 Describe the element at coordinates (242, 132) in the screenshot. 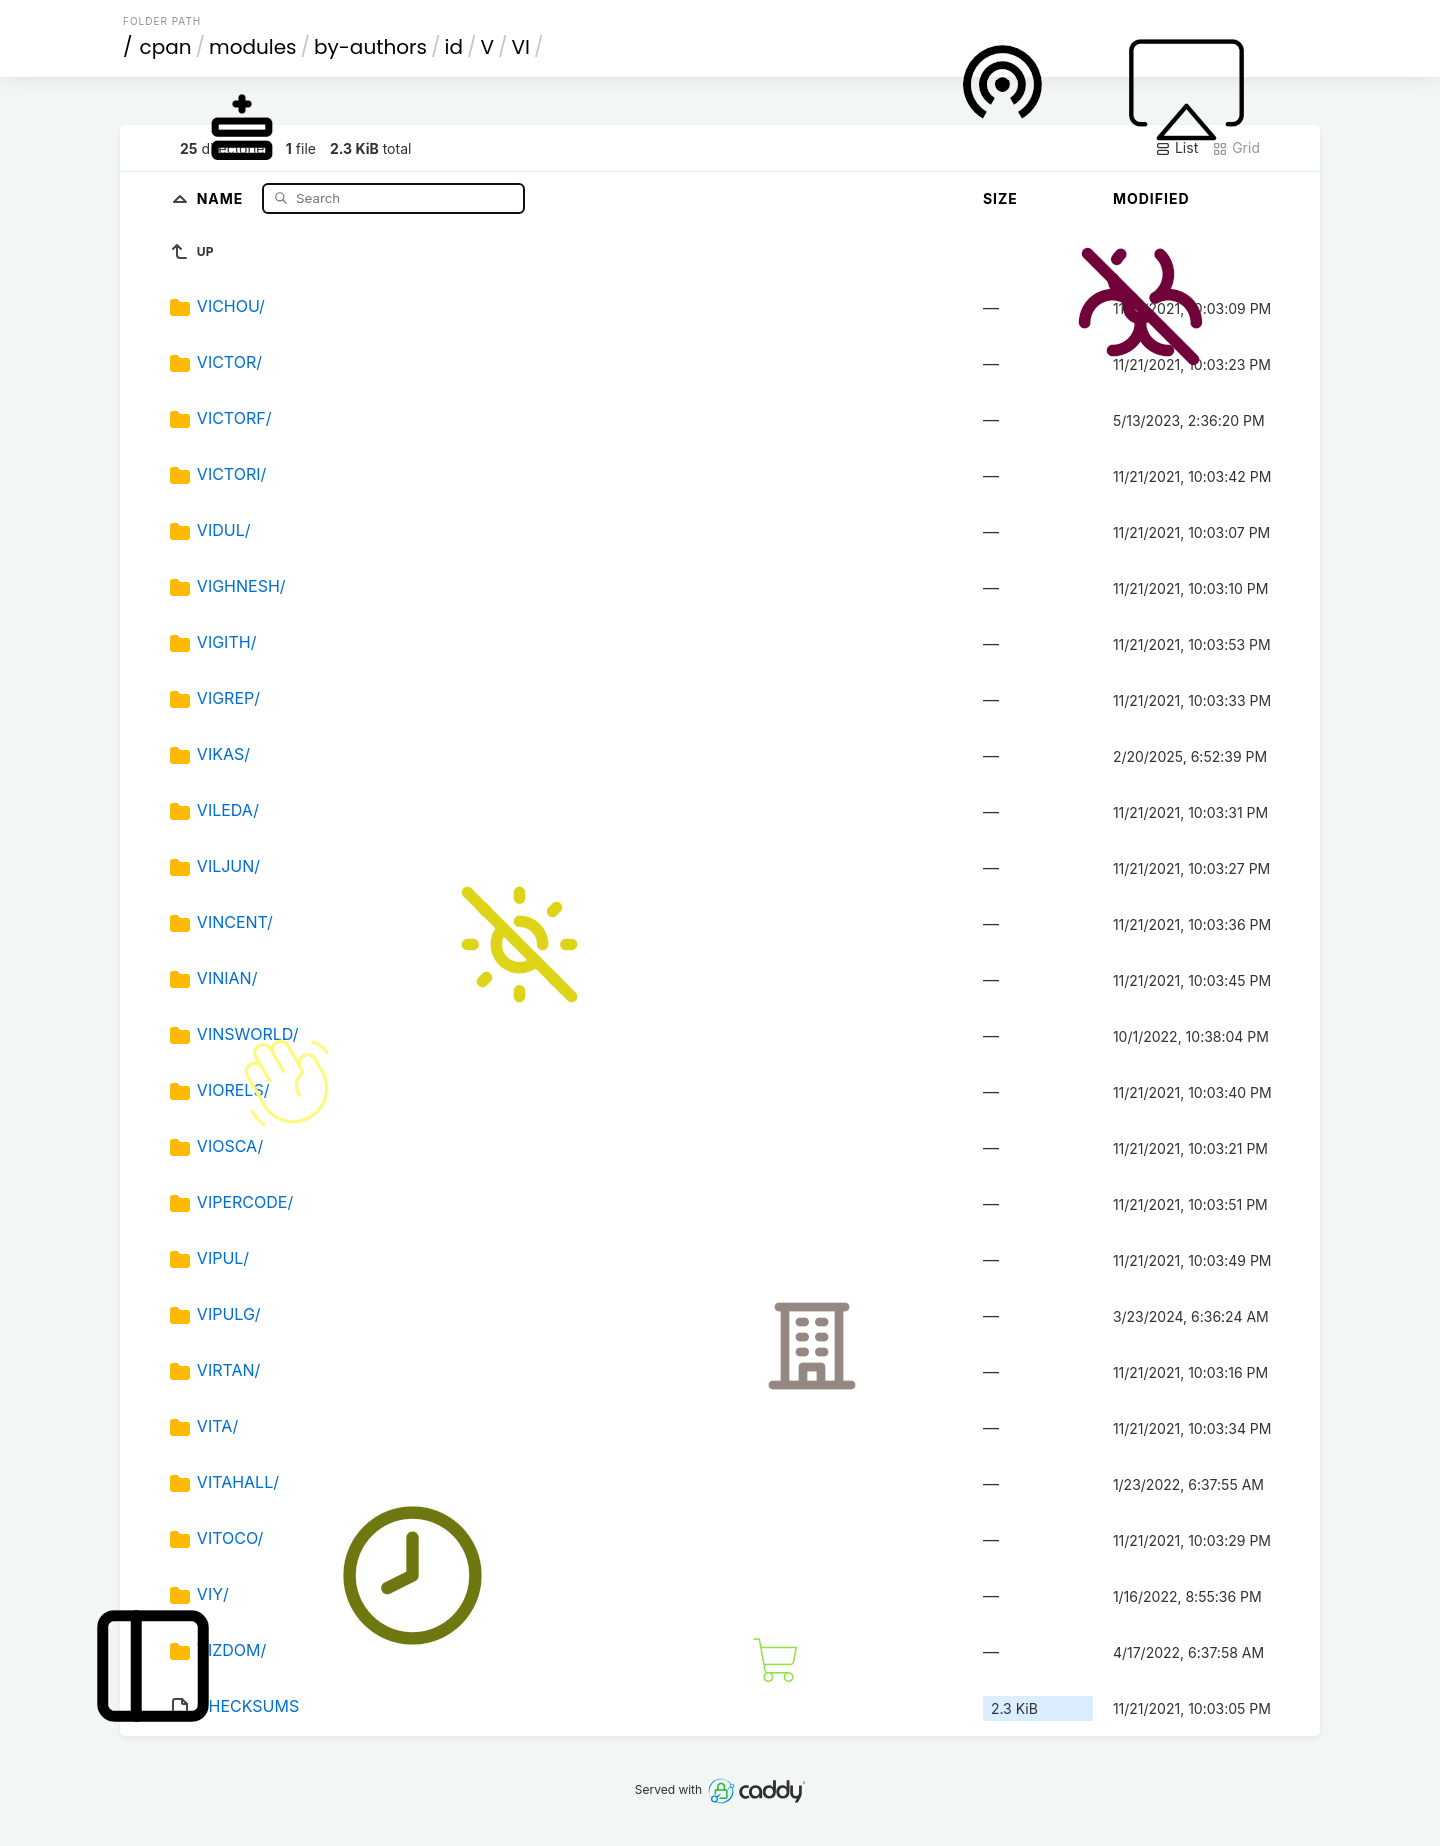

I see `add a new row above` at that location.